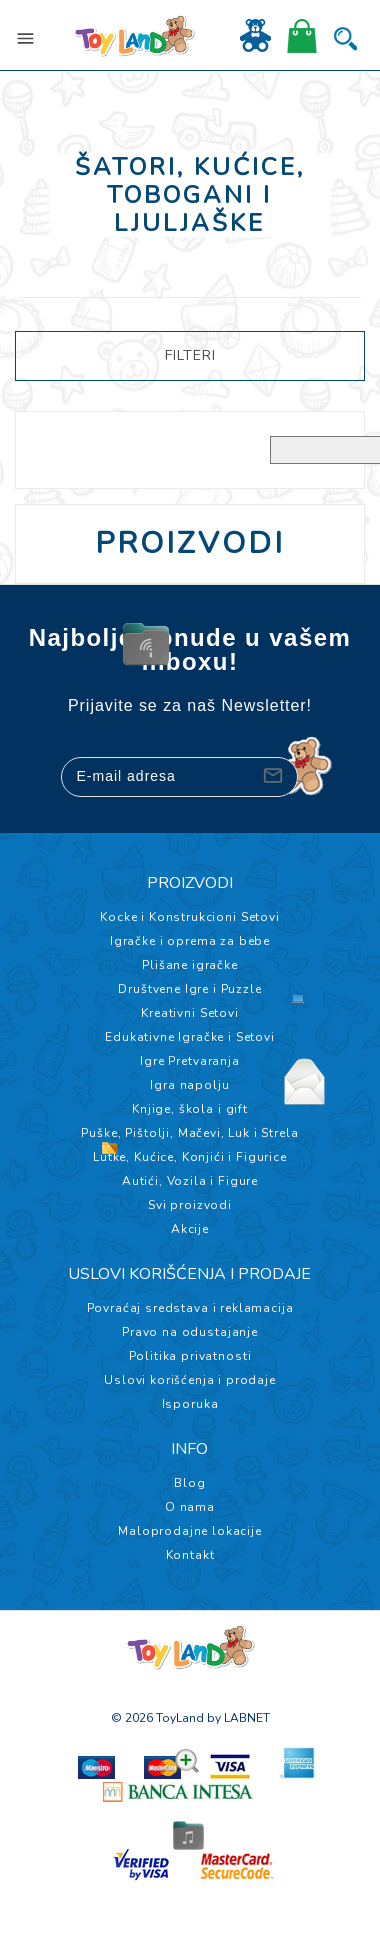  Describe the element at coordinates (109, 1148) in the screenshot. I see `open files folder` at that location.